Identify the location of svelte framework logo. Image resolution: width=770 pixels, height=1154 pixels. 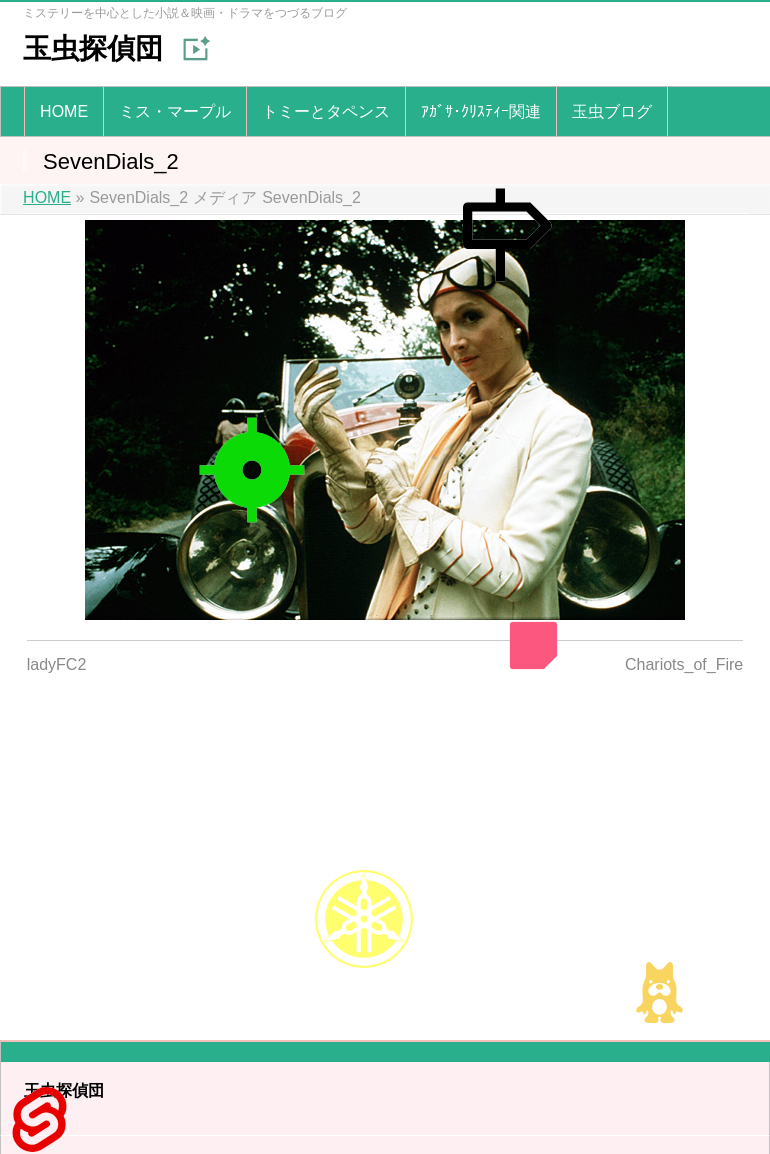
(39, 1119).